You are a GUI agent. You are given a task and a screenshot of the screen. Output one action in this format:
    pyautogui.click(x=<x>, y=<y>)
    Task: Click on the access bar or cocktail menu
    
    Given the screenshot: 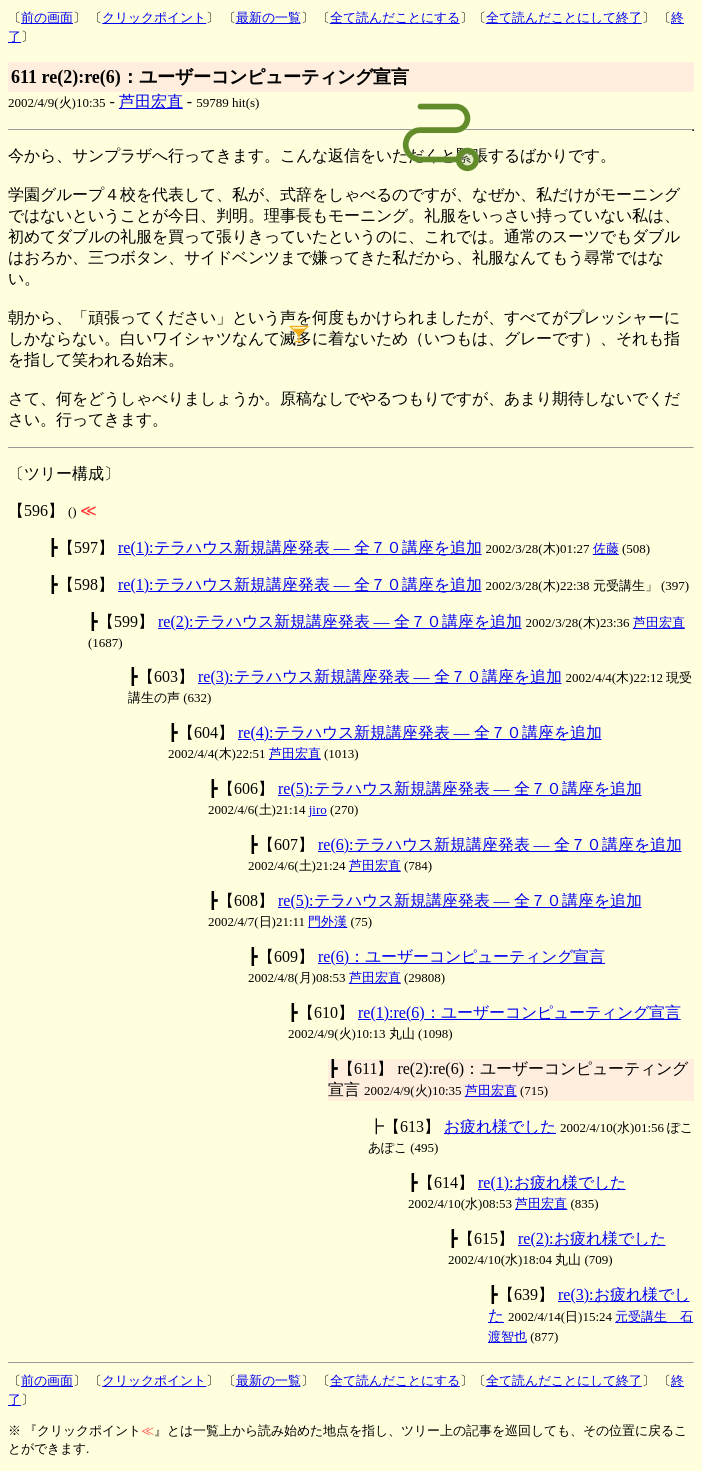 What is the action you would take?
    pyautogui.click(x=299, y=334)
    